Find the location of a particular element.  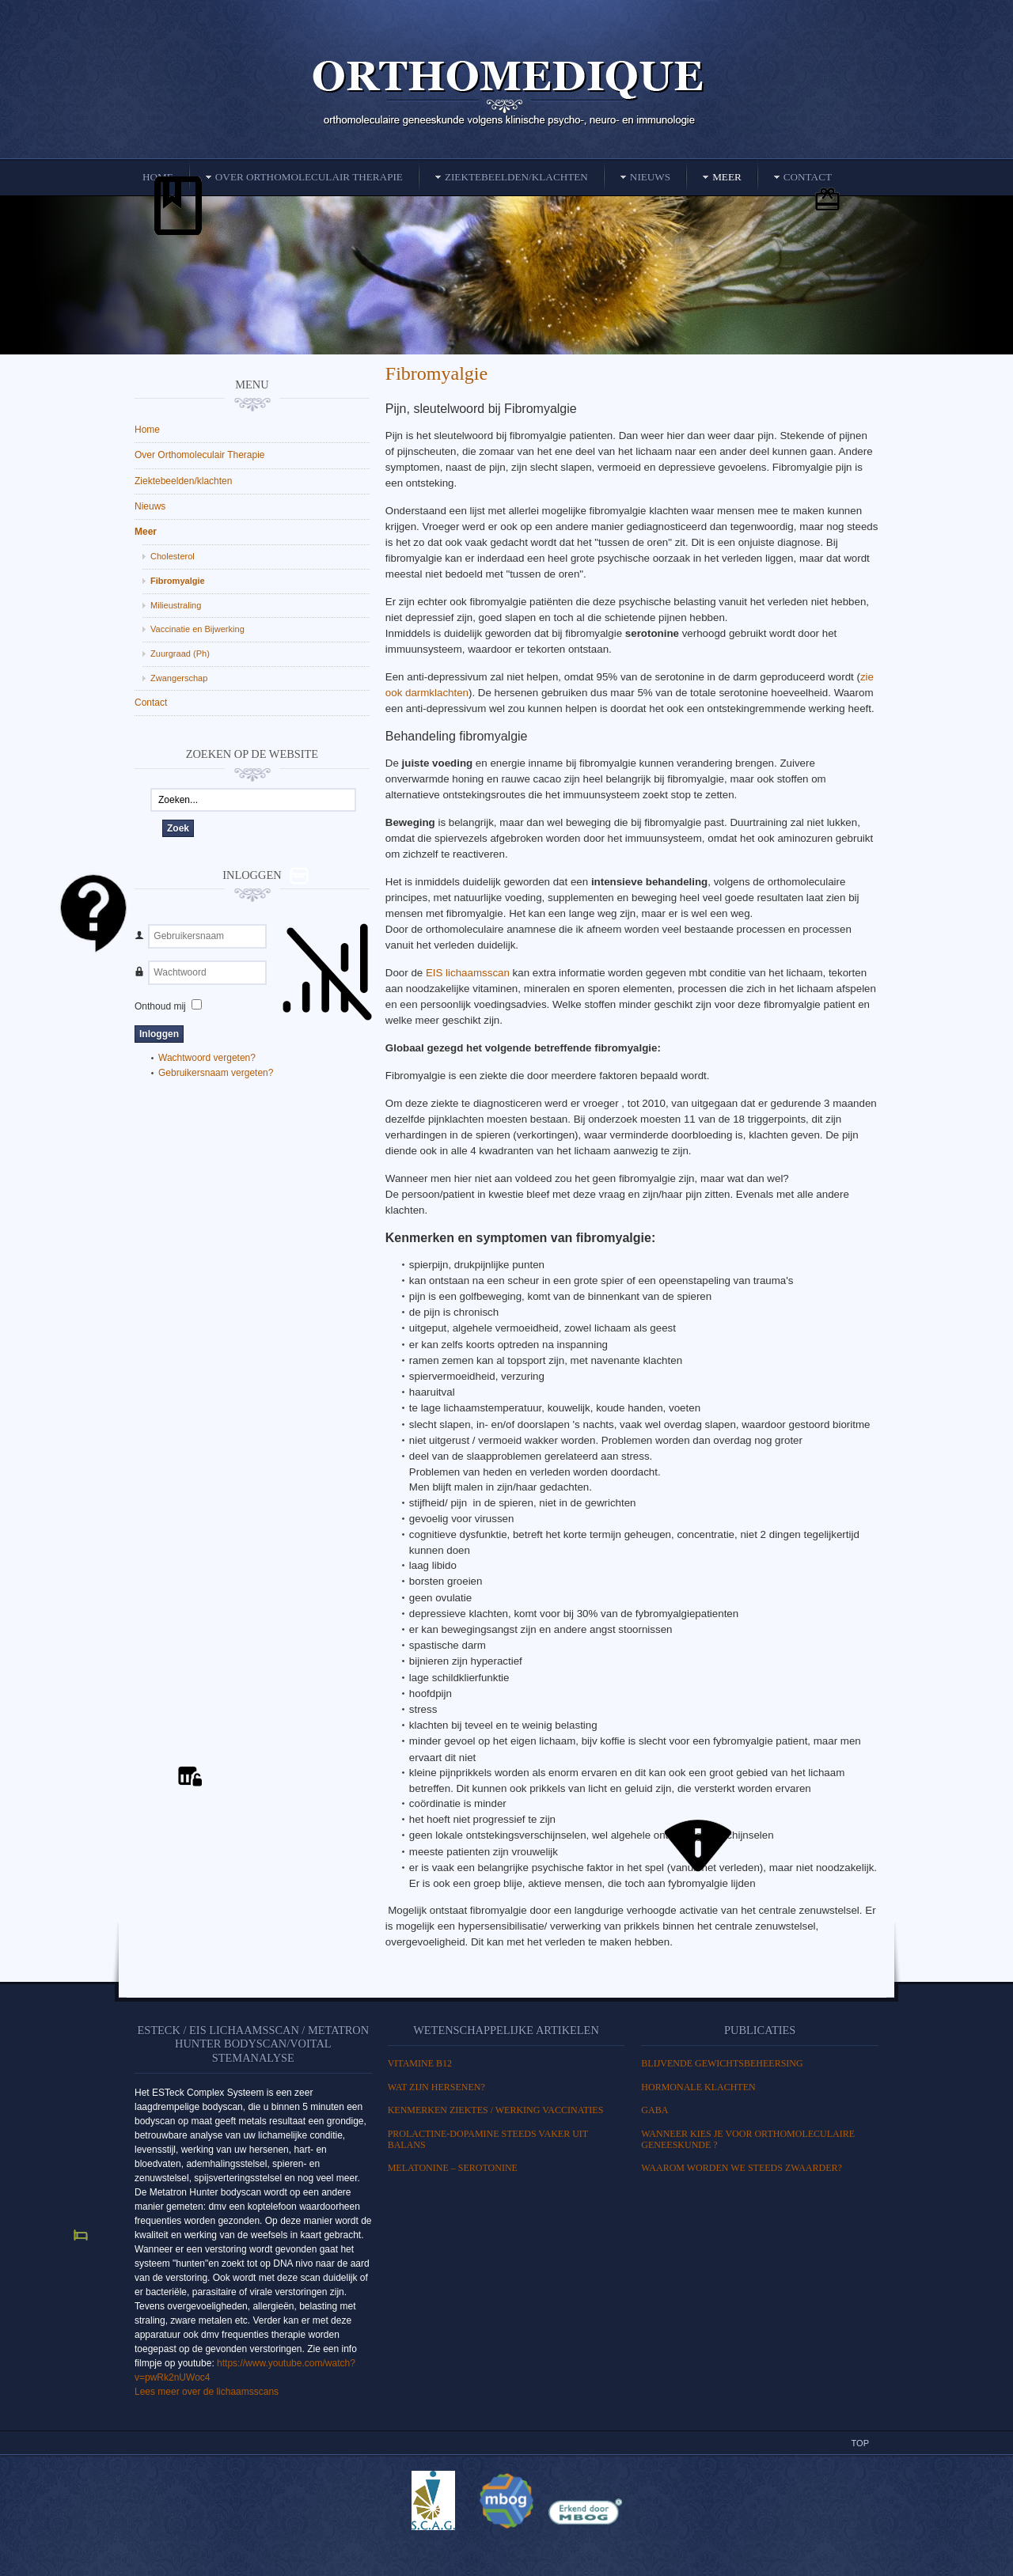

redeem a gift card is located at coordinates (827, 199).